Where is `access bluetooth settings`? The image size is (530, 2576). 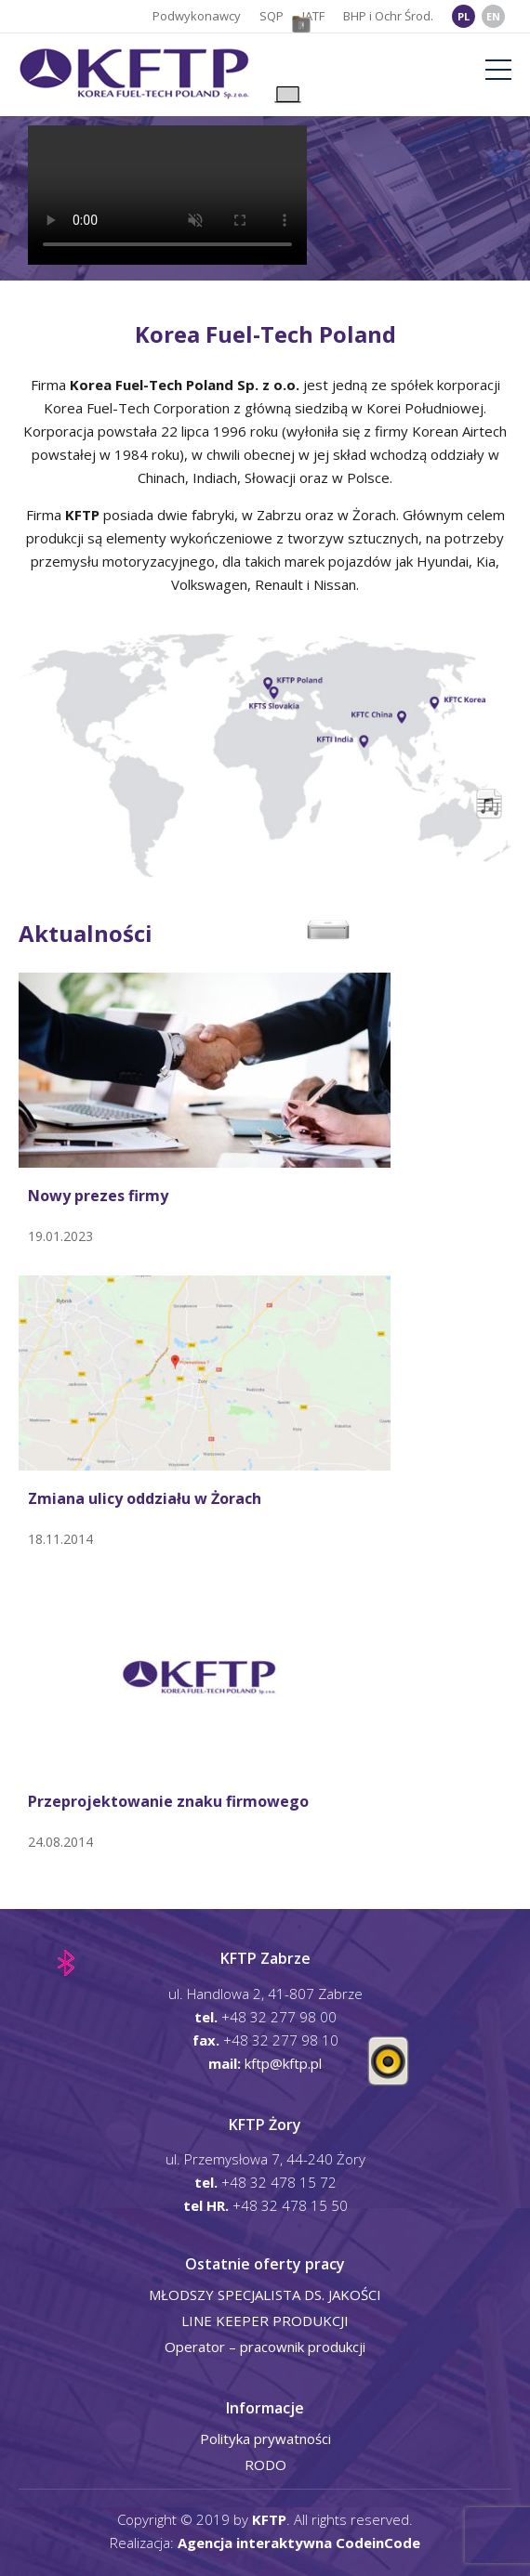
access bluetooth settings is located at coordinates (66, 1963).